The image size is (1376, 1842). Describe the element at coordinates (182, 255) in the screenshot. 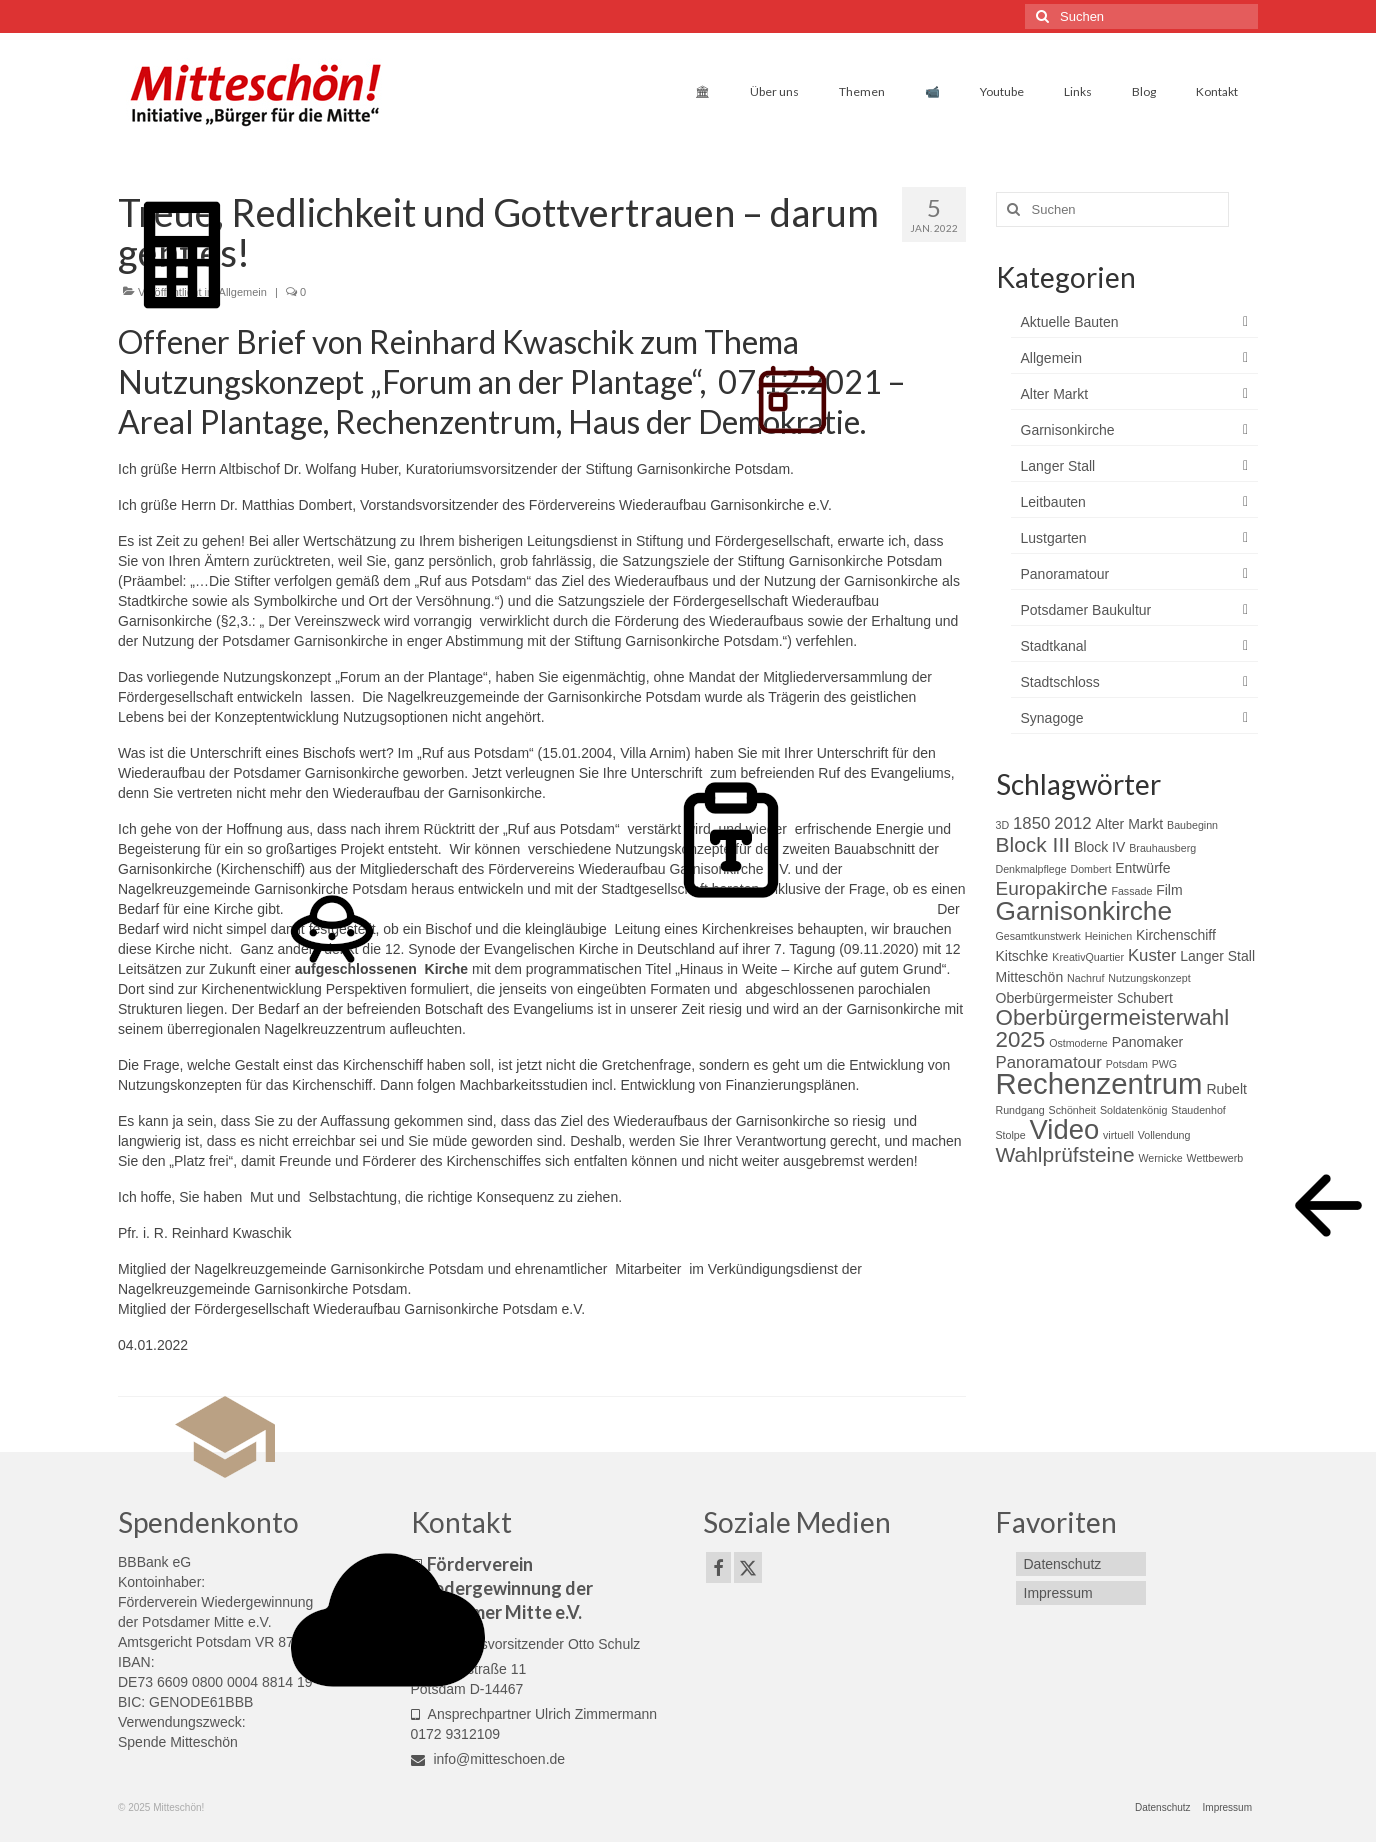

I see `open the calculator app` at that location.